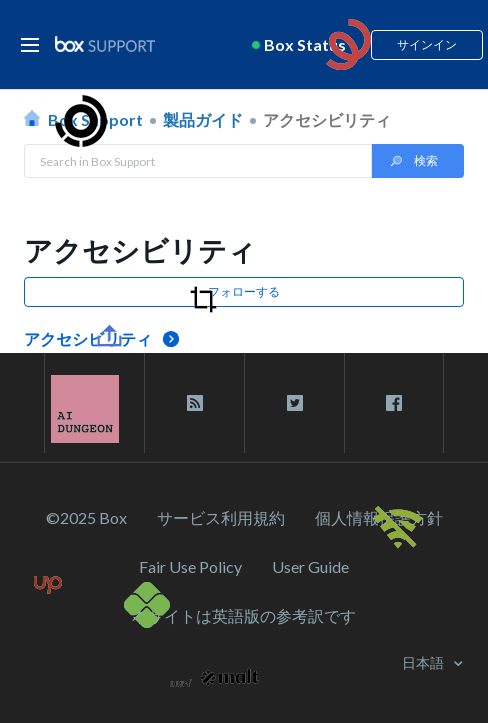 The height and width of the screenshot is (723, 488). I want to click on pix instant payment system logo, so click(147, 605).